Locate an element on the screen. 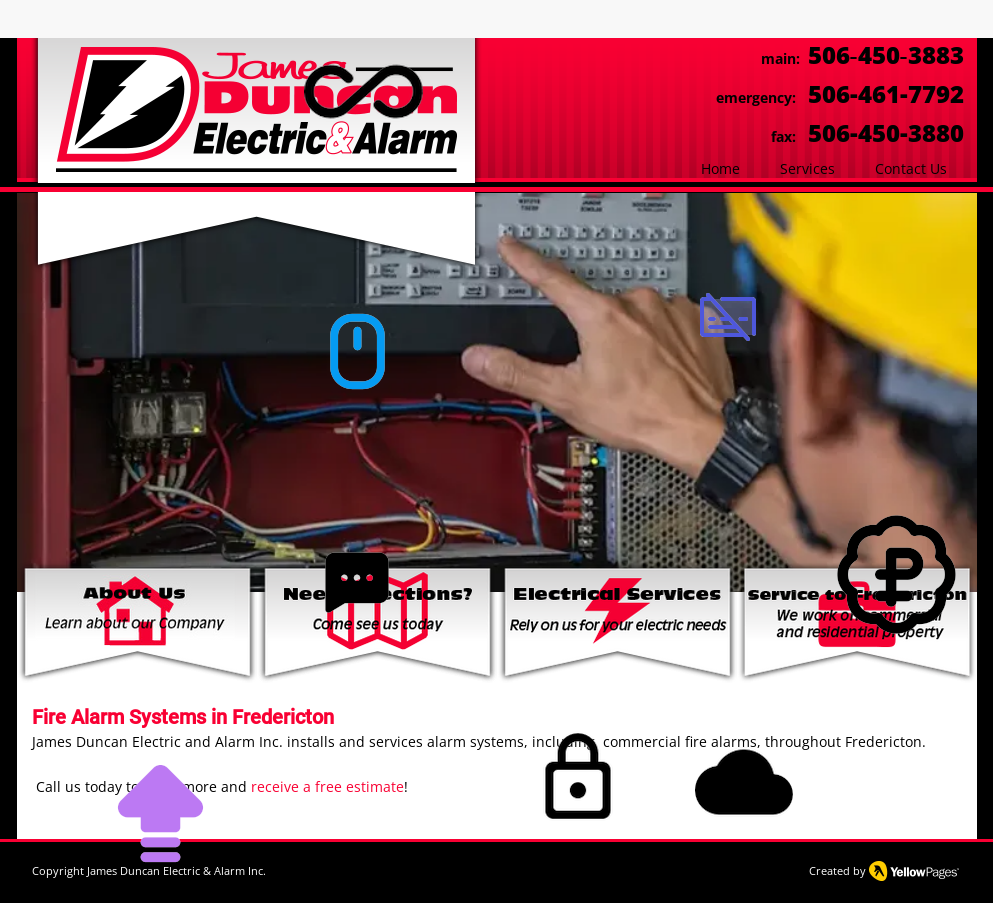 This screenshot has width=993, height=903. mouse input device indicator is located at coordinates (357, 351).